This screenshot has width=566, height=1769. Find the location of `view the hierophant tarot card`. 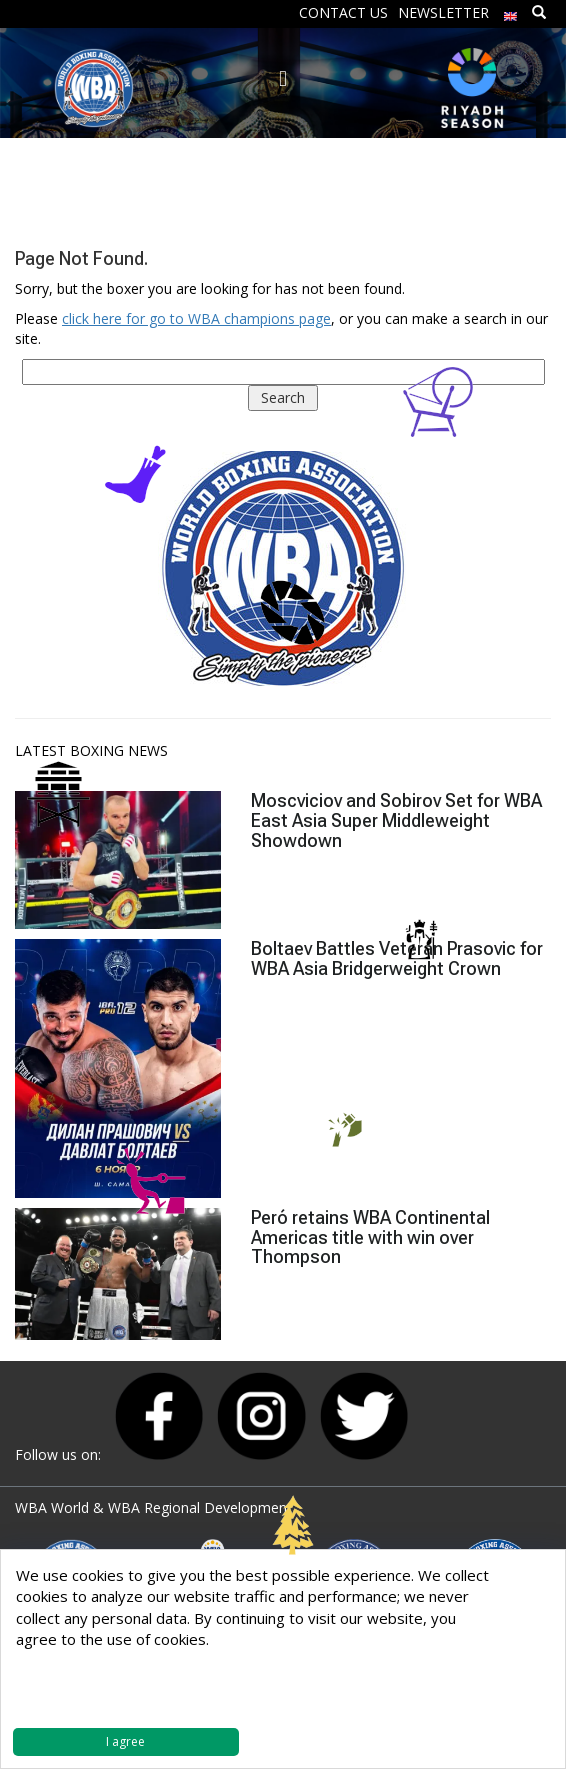

view the hierophant tarot card is located at coordinates (421, 939).